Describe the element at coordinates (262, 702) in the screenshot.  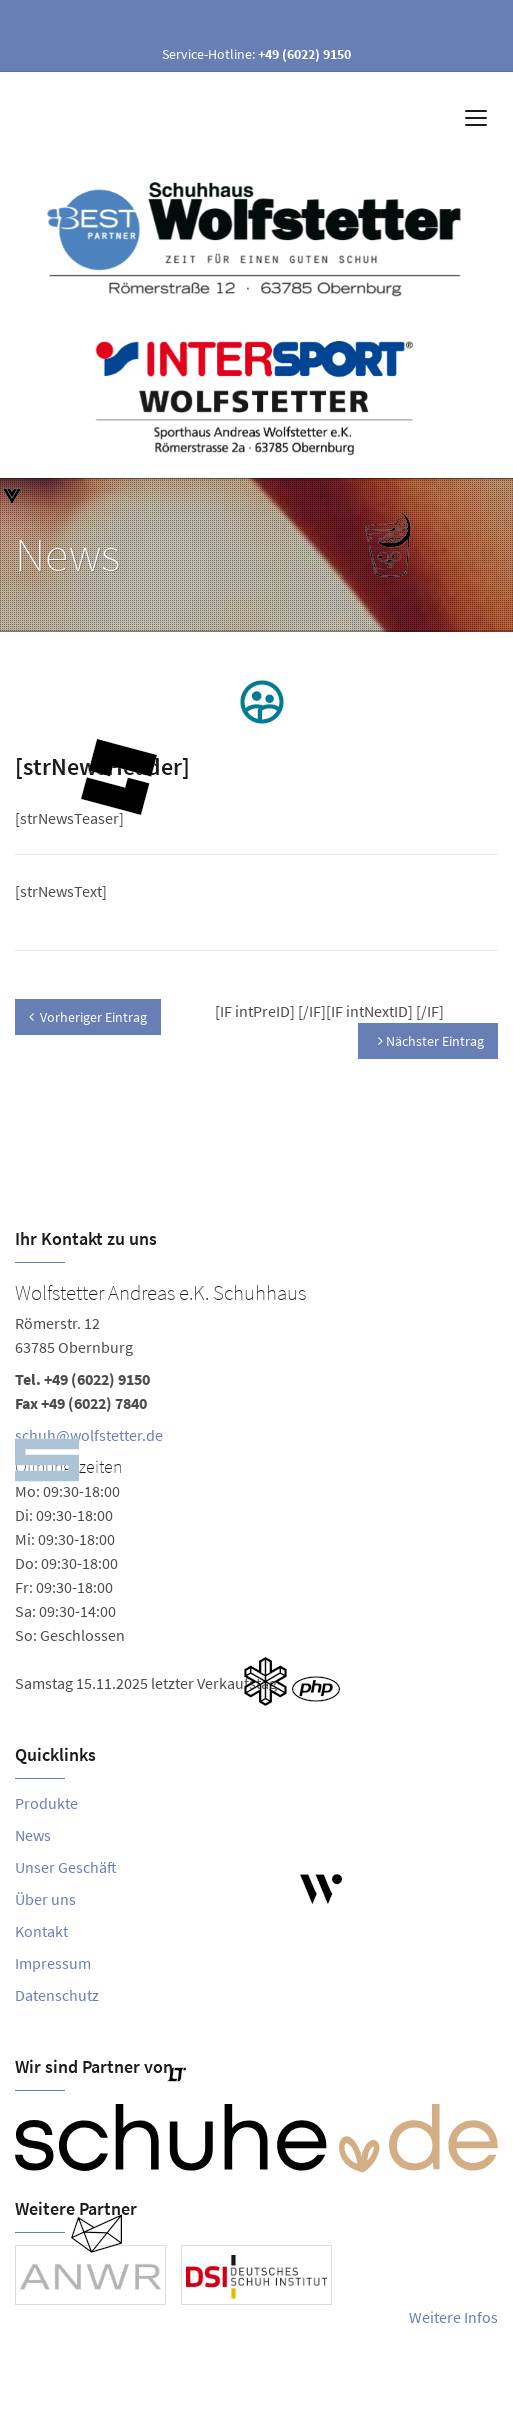
I see `view group members or team roster` at that location.